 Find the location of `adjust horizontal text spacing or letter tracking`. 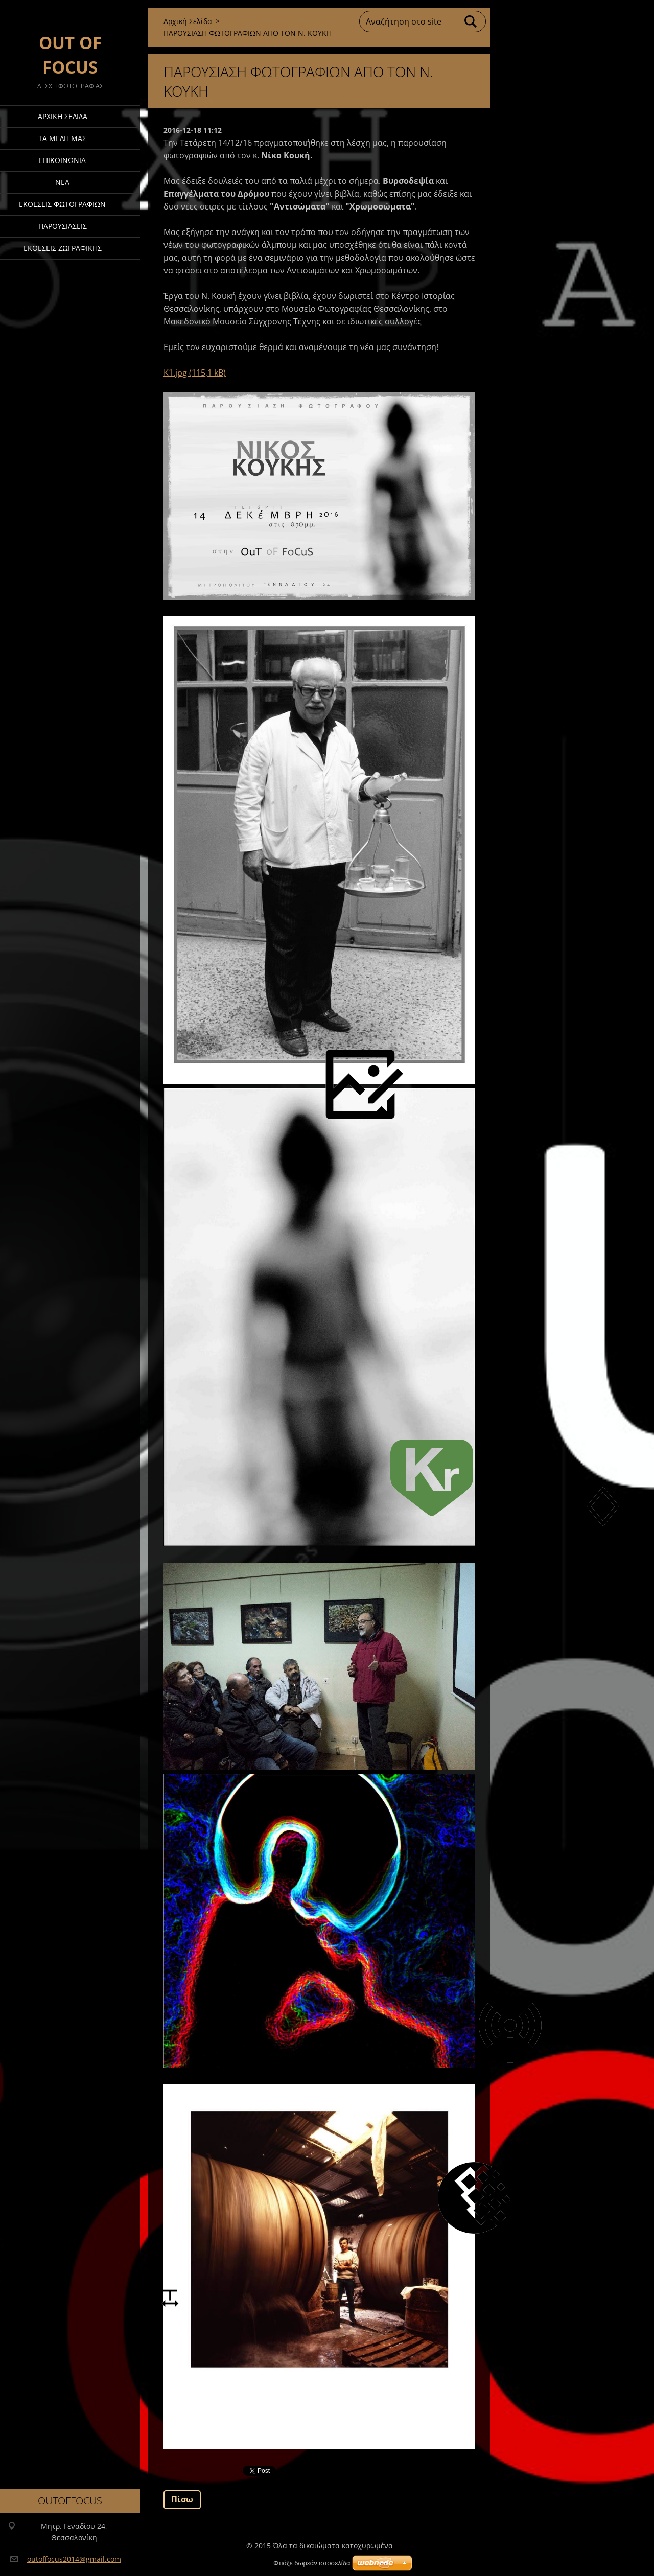

adjust horizontal text spacing or letter tracking is located at coordinates (170, 2297).